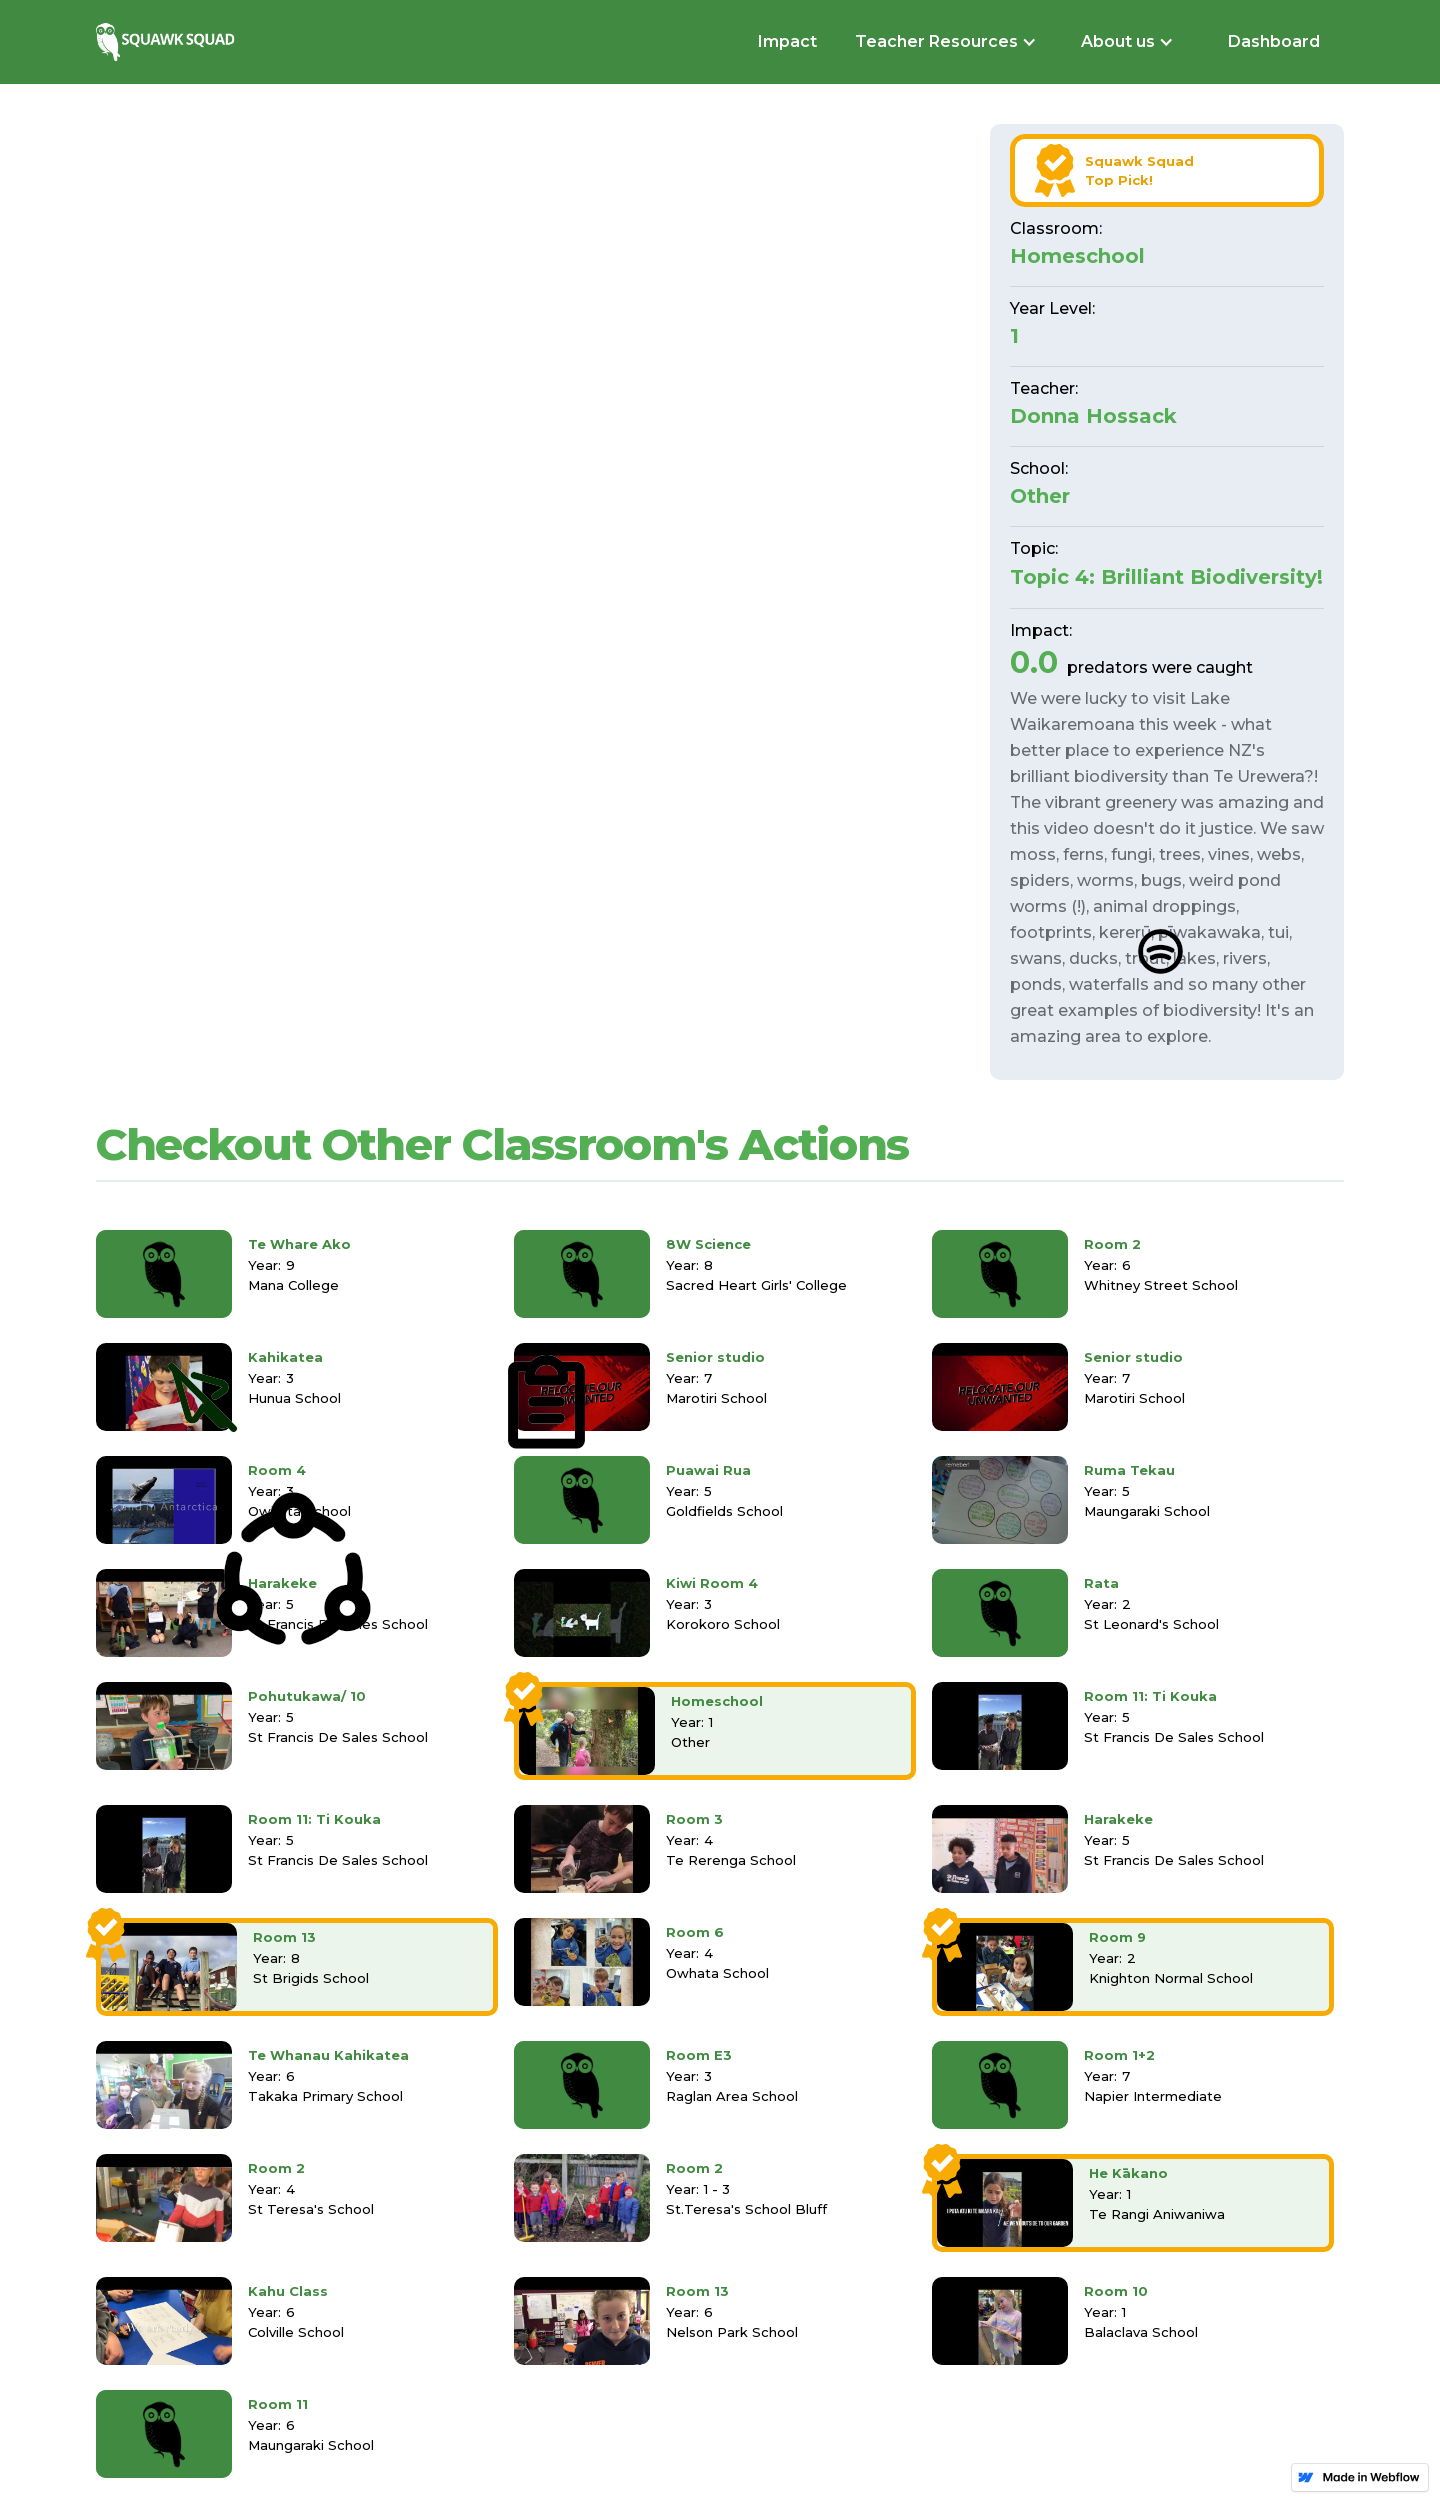 The image size is (1440, 2503). What do you see at coordinates (293, 1569) in the screenshot?
I see `ubuntu operating system logo` at bounding box center [293, 1569].